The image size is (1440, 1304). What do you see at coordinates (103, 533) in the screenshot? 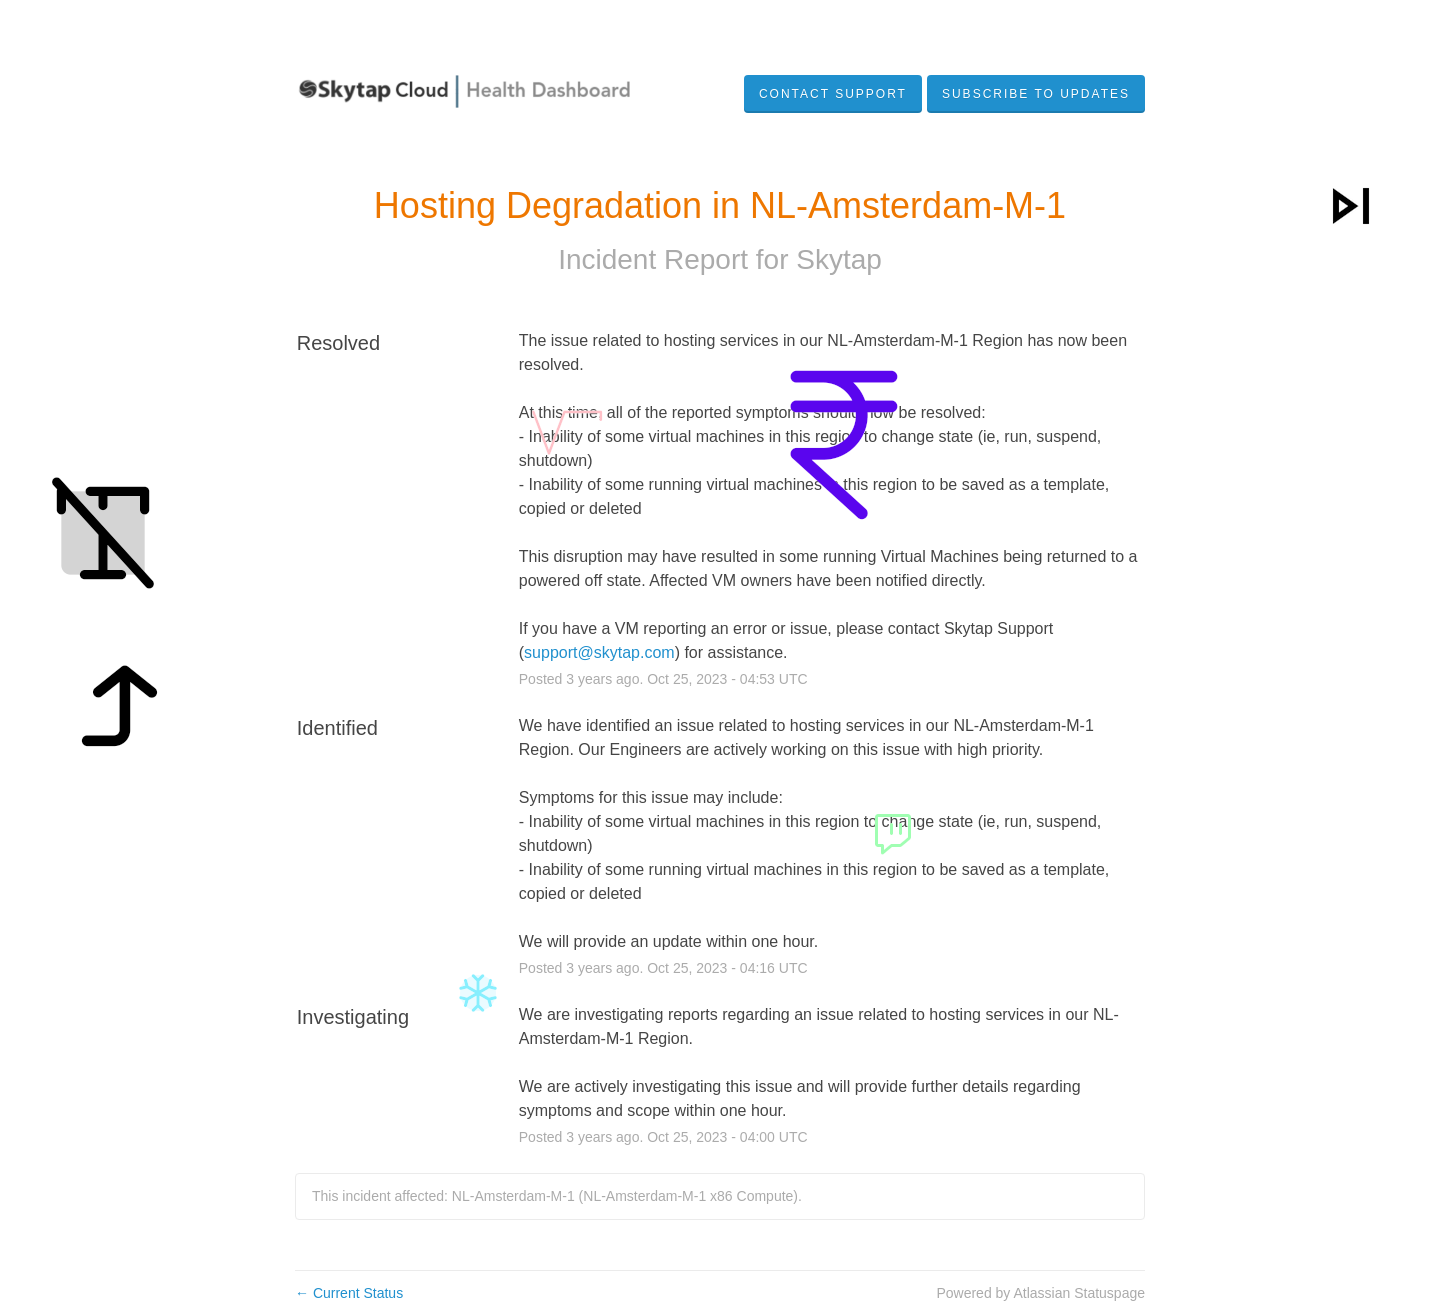
I see `disable text formatting` at bounding box center [103, 533].